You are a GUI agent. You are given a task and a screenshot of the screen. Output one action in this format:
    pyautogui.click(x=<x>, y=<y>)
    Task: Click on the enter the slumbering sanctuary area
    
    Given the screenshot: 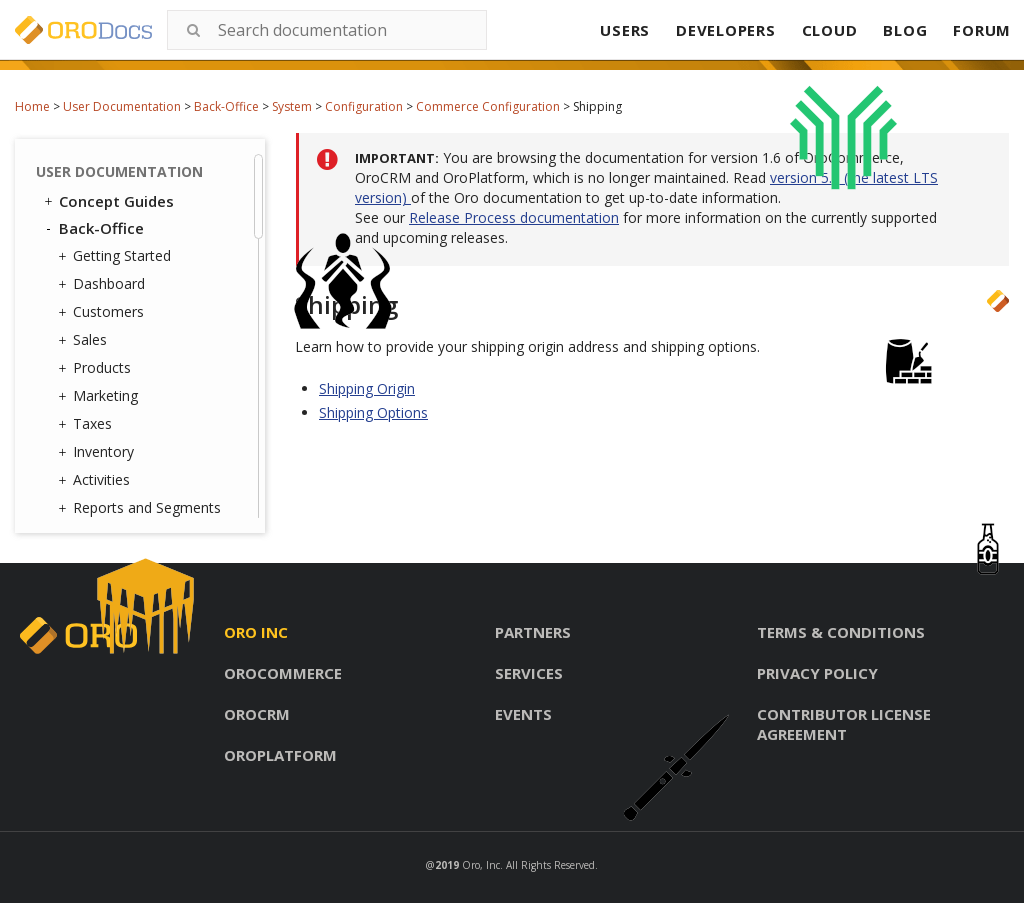 What is the action you would take?
    pyautogui.click(x=843, y=137)
    